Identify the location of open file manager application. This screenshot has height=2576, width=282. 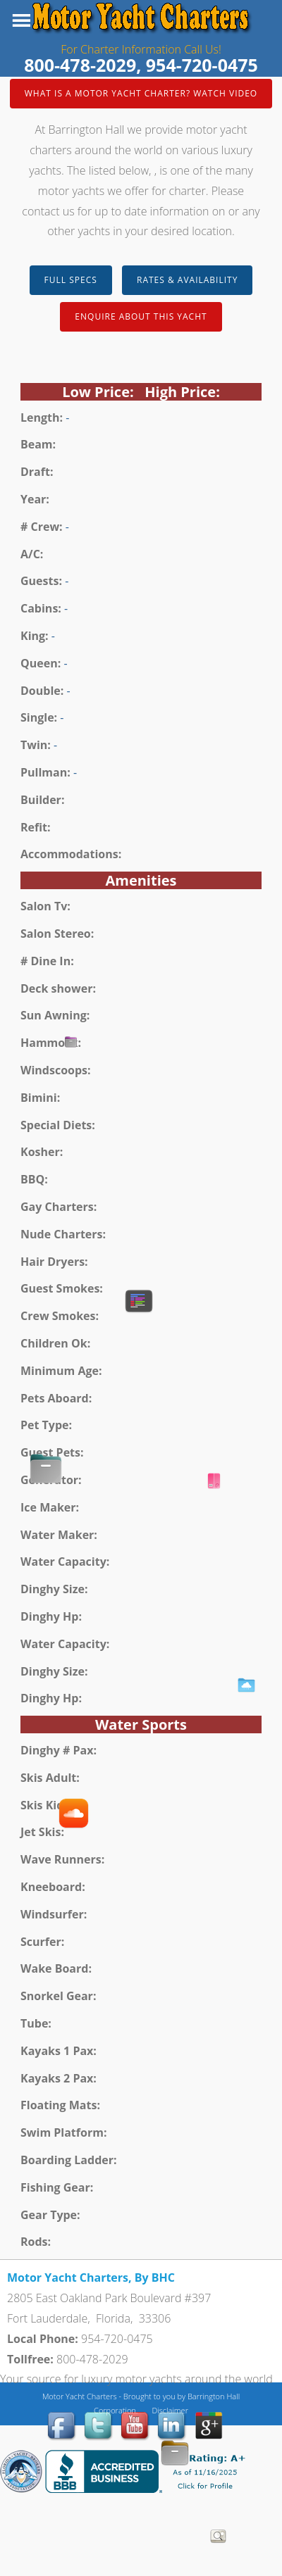
(70, 1041).